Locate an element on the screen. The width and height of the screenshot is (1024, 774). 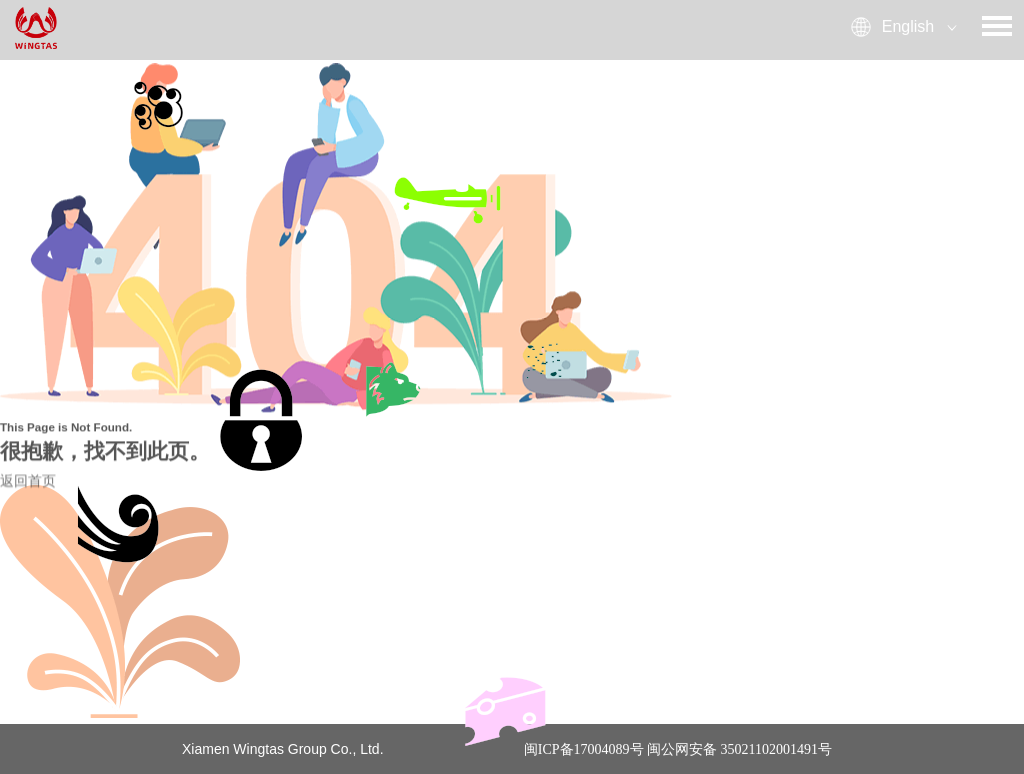
indicates a bubbling or processing animation is located at coordinates (158, 105).